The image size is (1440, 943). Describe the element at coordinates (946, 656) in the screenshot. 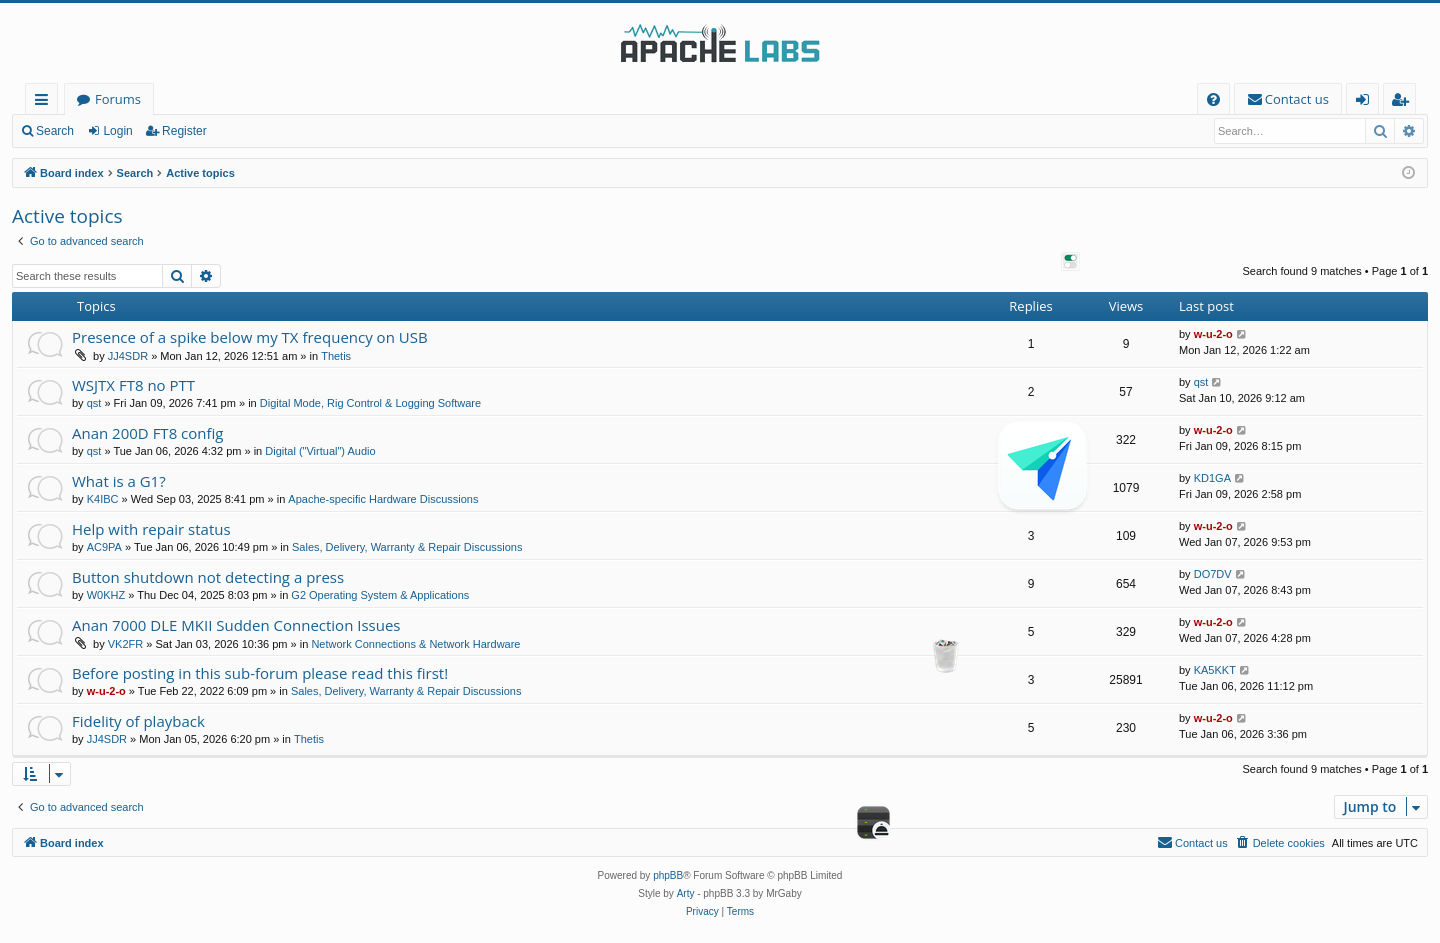

I see `trash bin containing deleted files` at that location.